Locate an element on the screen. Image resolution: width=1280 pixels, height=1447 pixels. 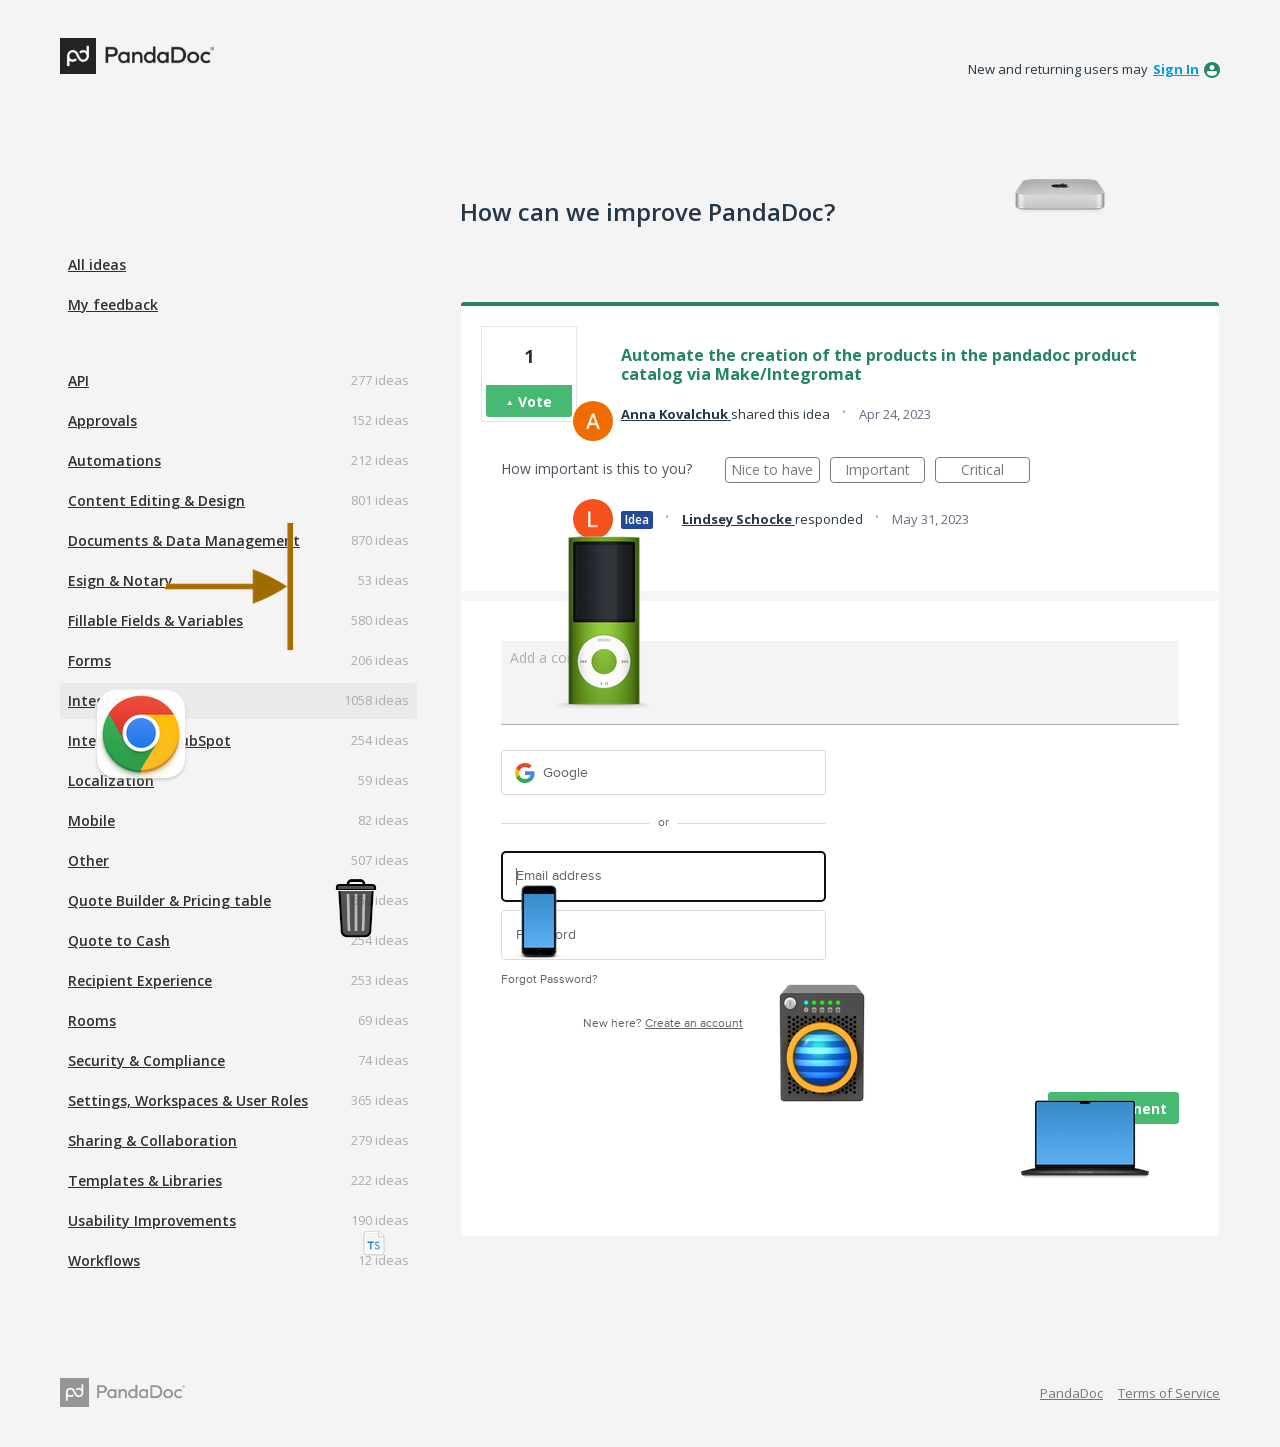
represents a connected mac mini device is located at coordinates (1060, 194).